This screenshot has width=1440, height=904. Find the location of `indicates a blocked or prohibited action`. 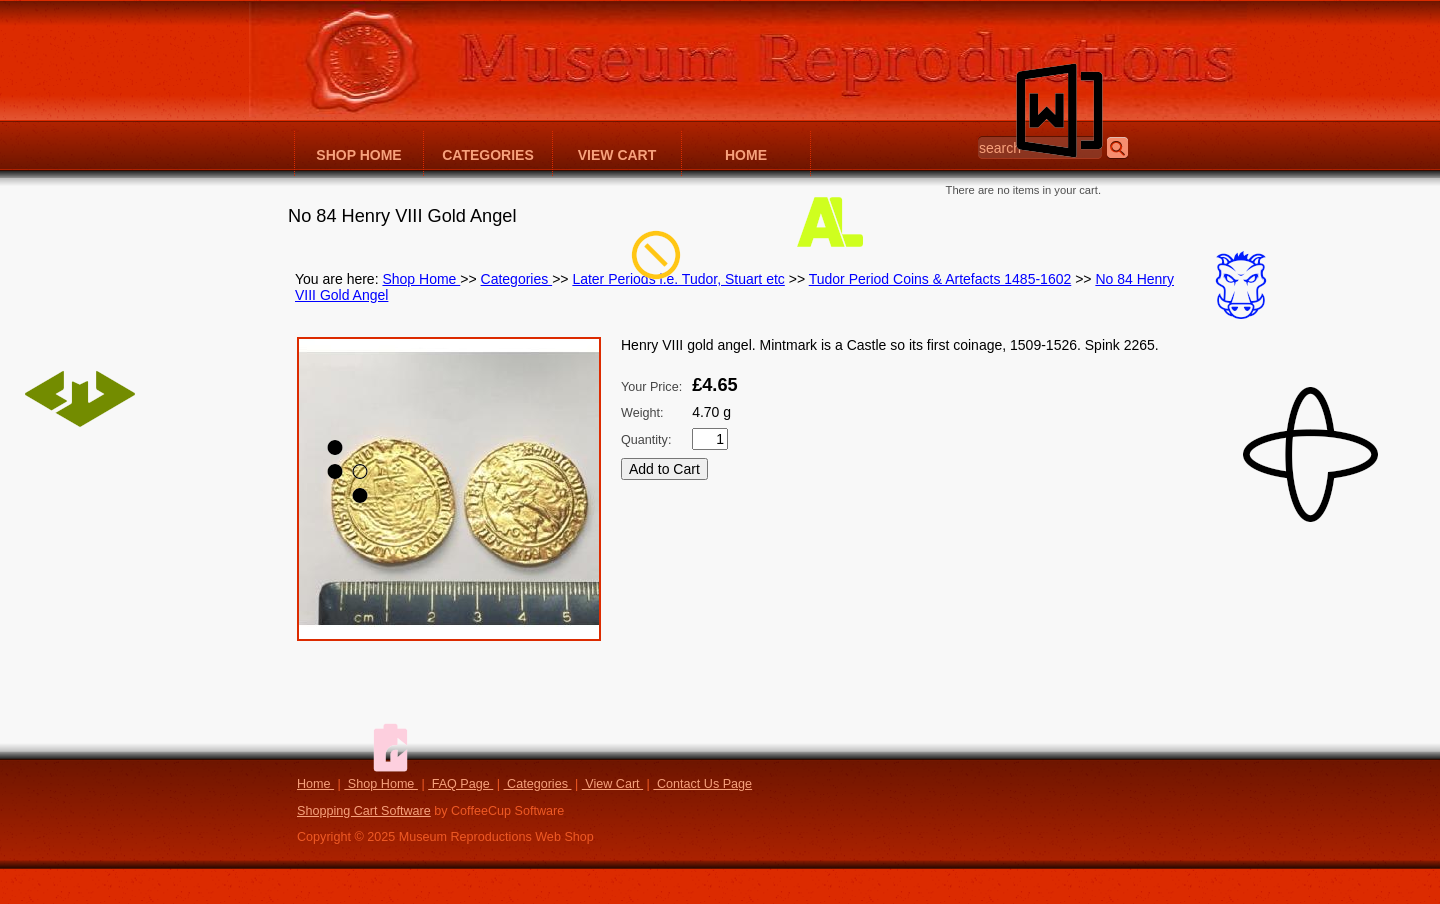

indicates a blocked or prohibited action is located at coordinates (656, 255).